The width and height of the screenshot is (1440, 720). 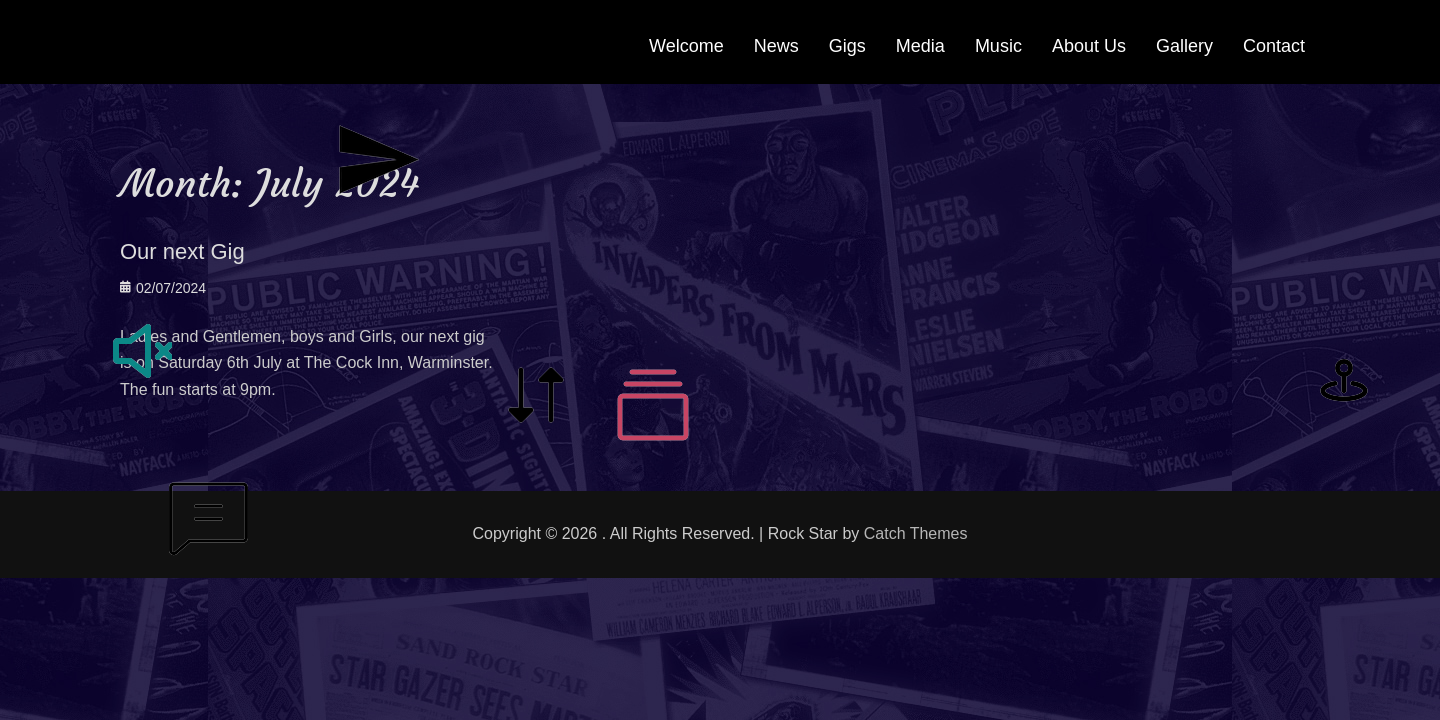 What do you see at coordinates (653, 408) in the screenshot?
I see `view stacked items or card deck` at bounding box center [653, 408].